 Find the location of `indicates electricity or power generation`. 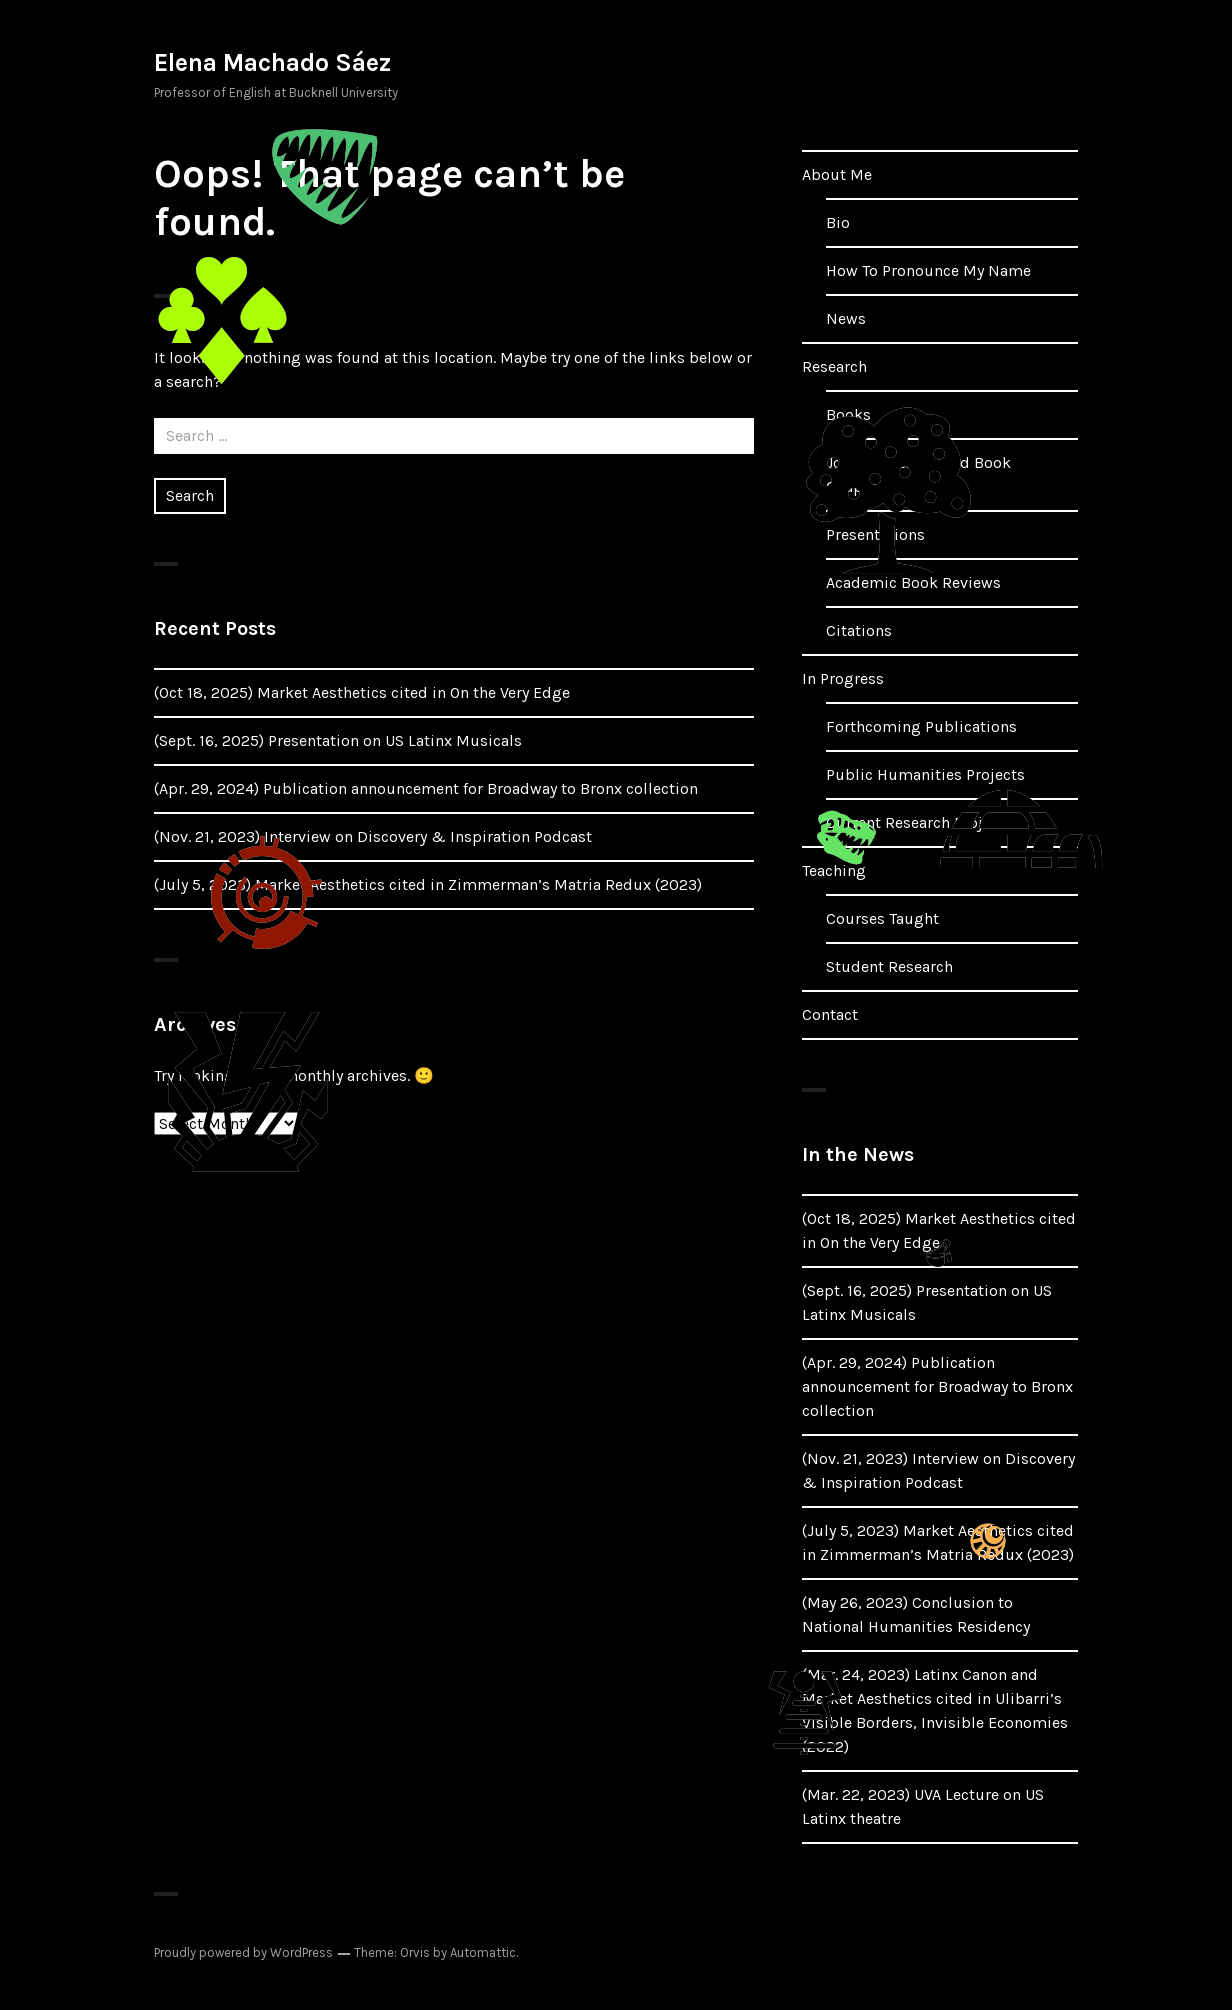

indicates electricity or power generation is located at coordinates (804, 1713).